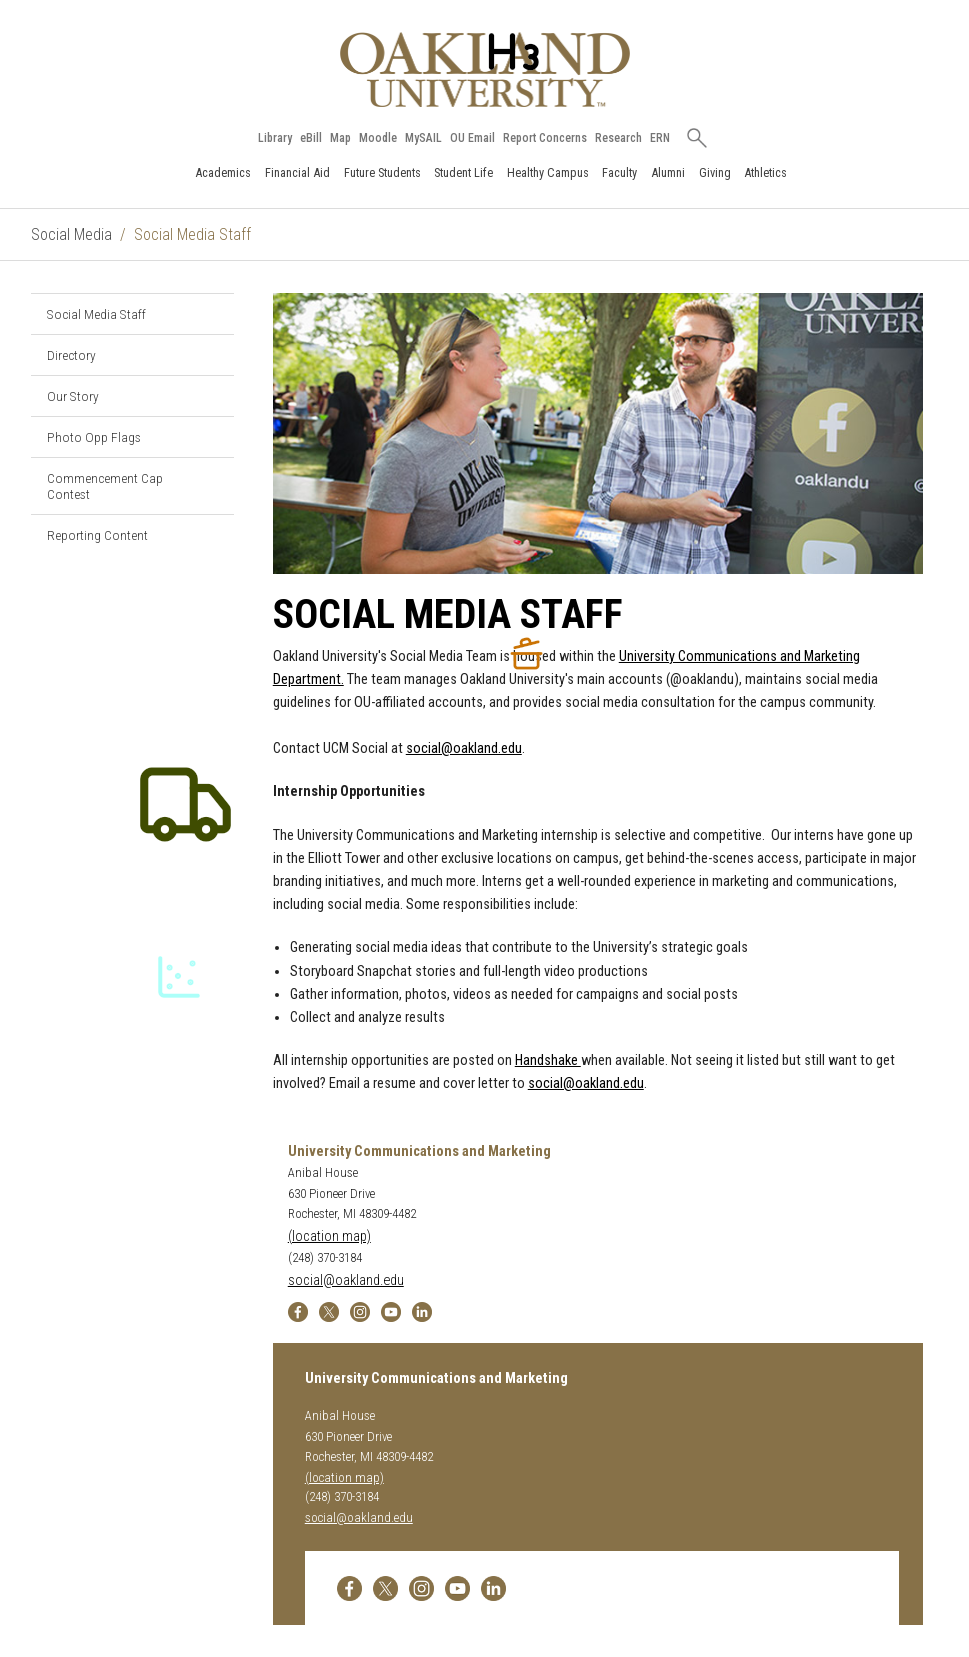 Image resolution: width=969 pixels, height=1657 pixels. I want to click on access recipes or cooking features, so click(526, 653).